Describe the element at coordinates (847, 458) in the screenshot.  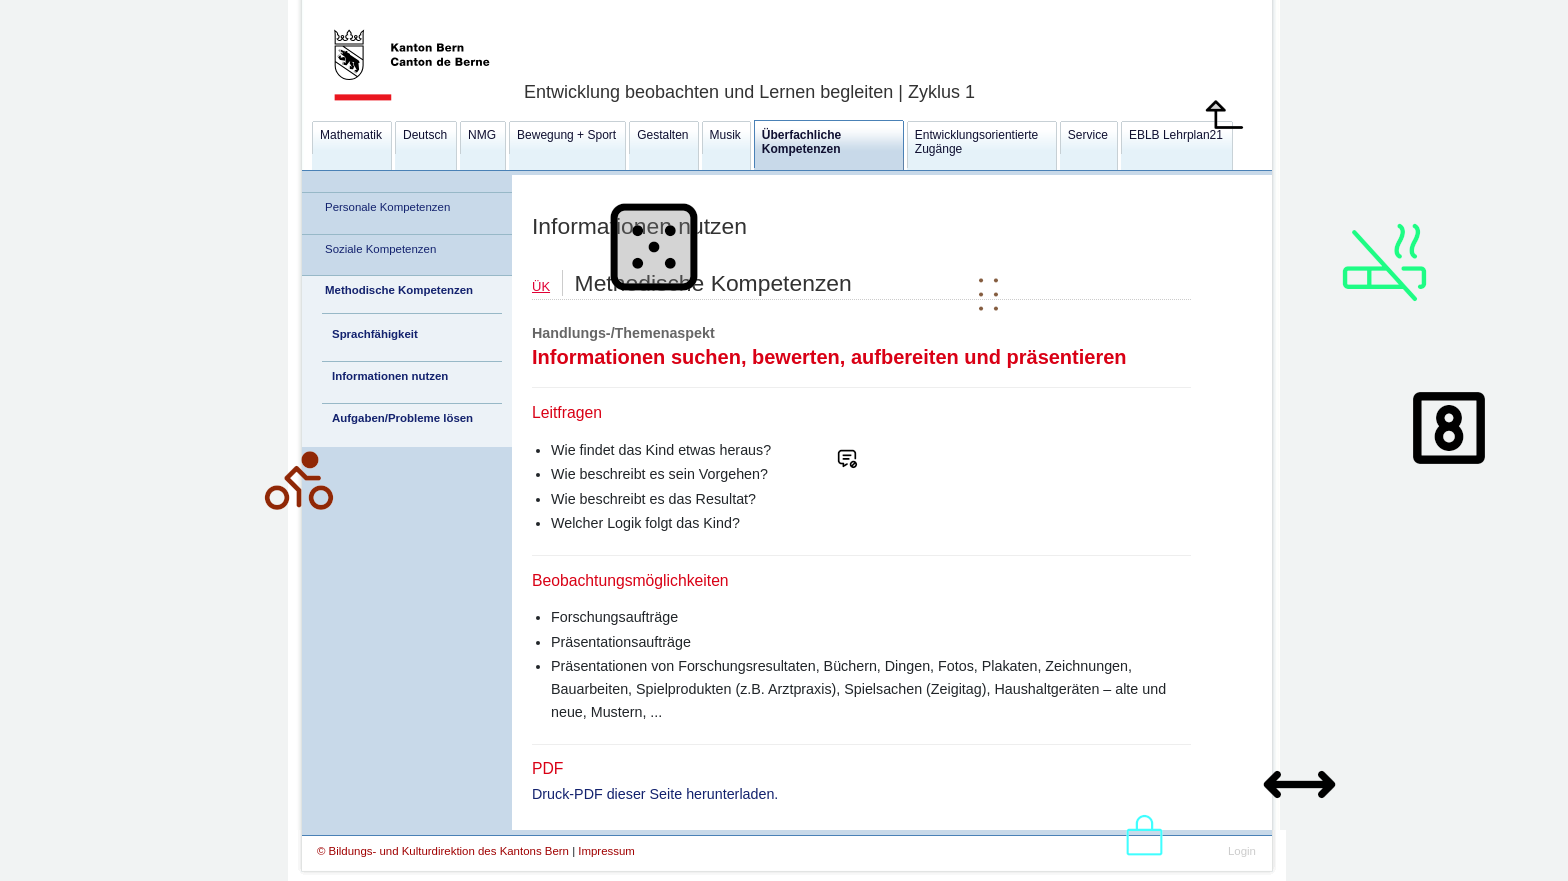
I see `cancel or delete a message` at that location.